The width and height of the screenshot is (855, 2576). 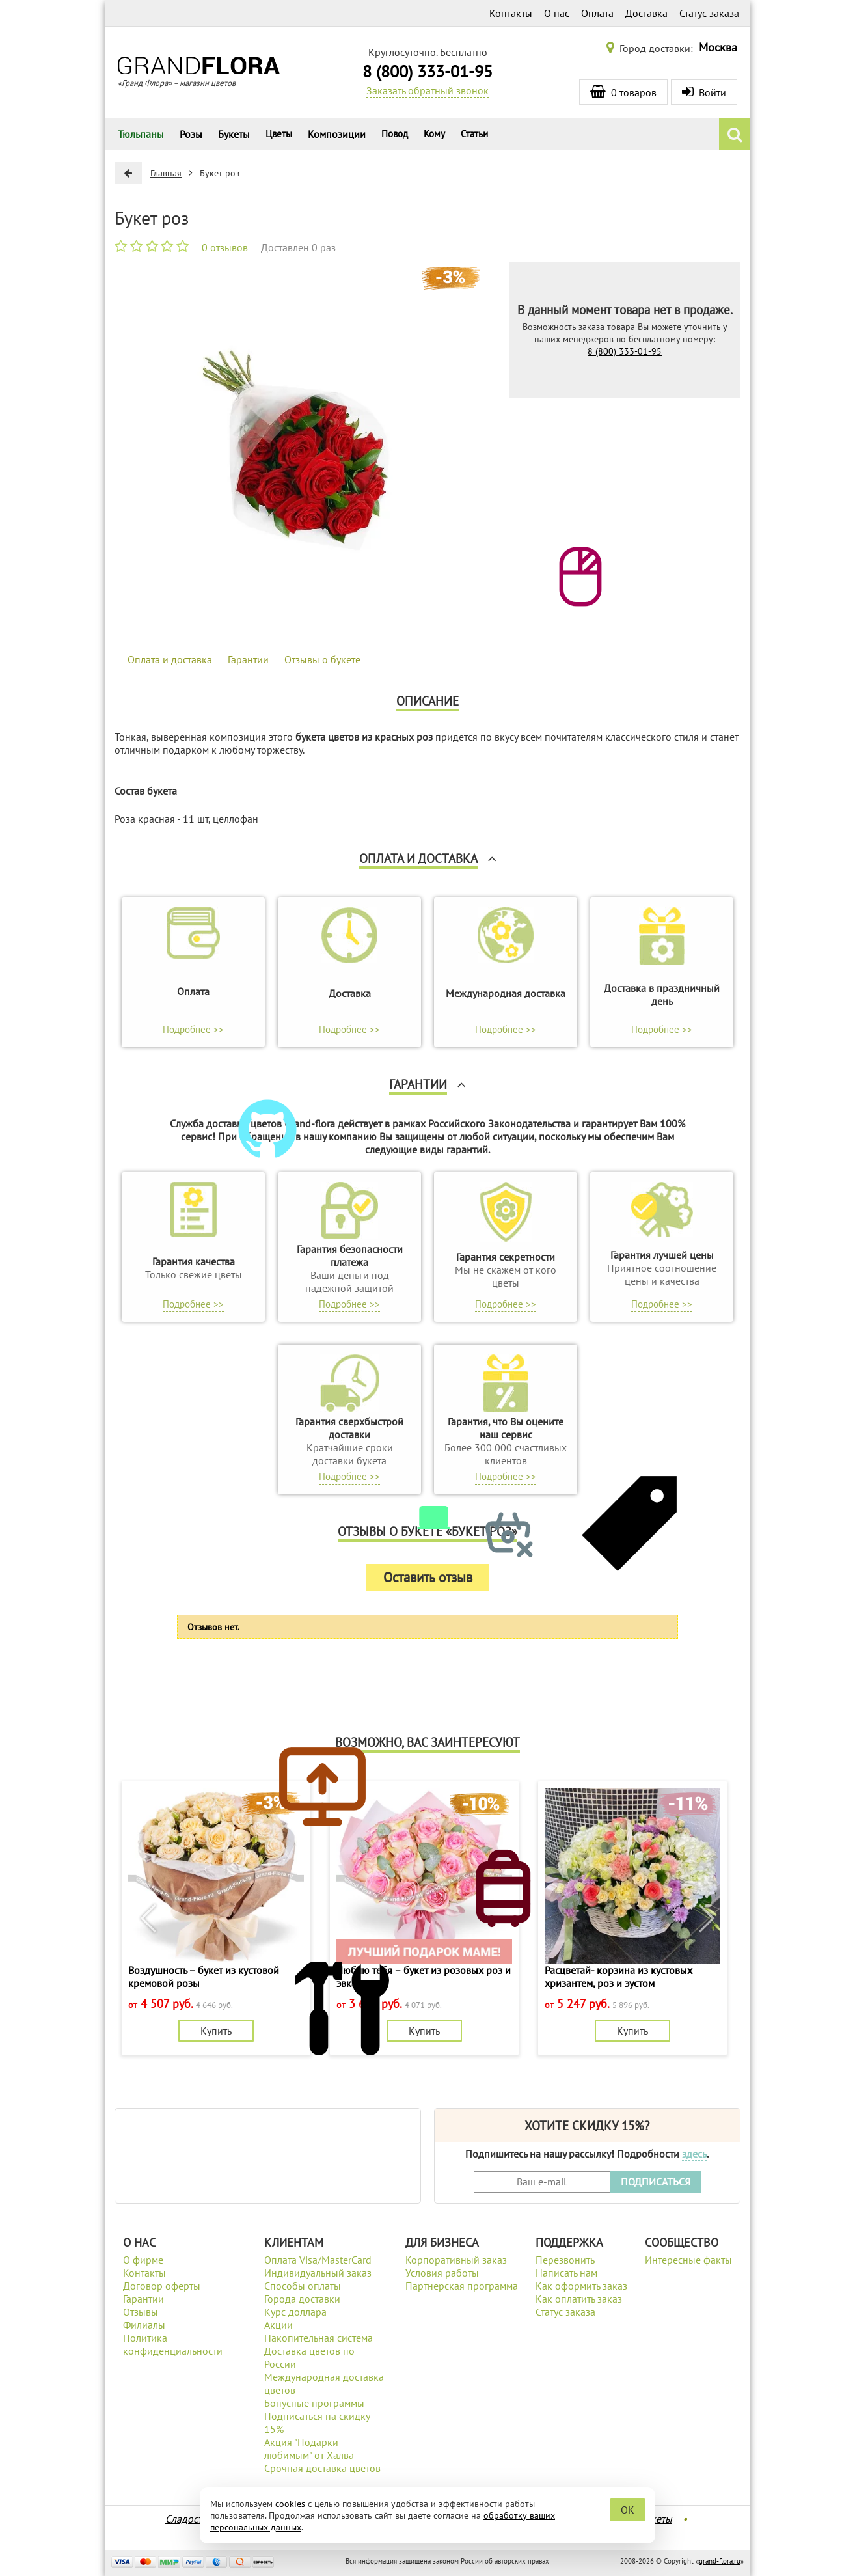 What do you see at coordinates (580, 577) in the screenshot?
I see `right-click to open context menu` at bounding box center [580, 577].